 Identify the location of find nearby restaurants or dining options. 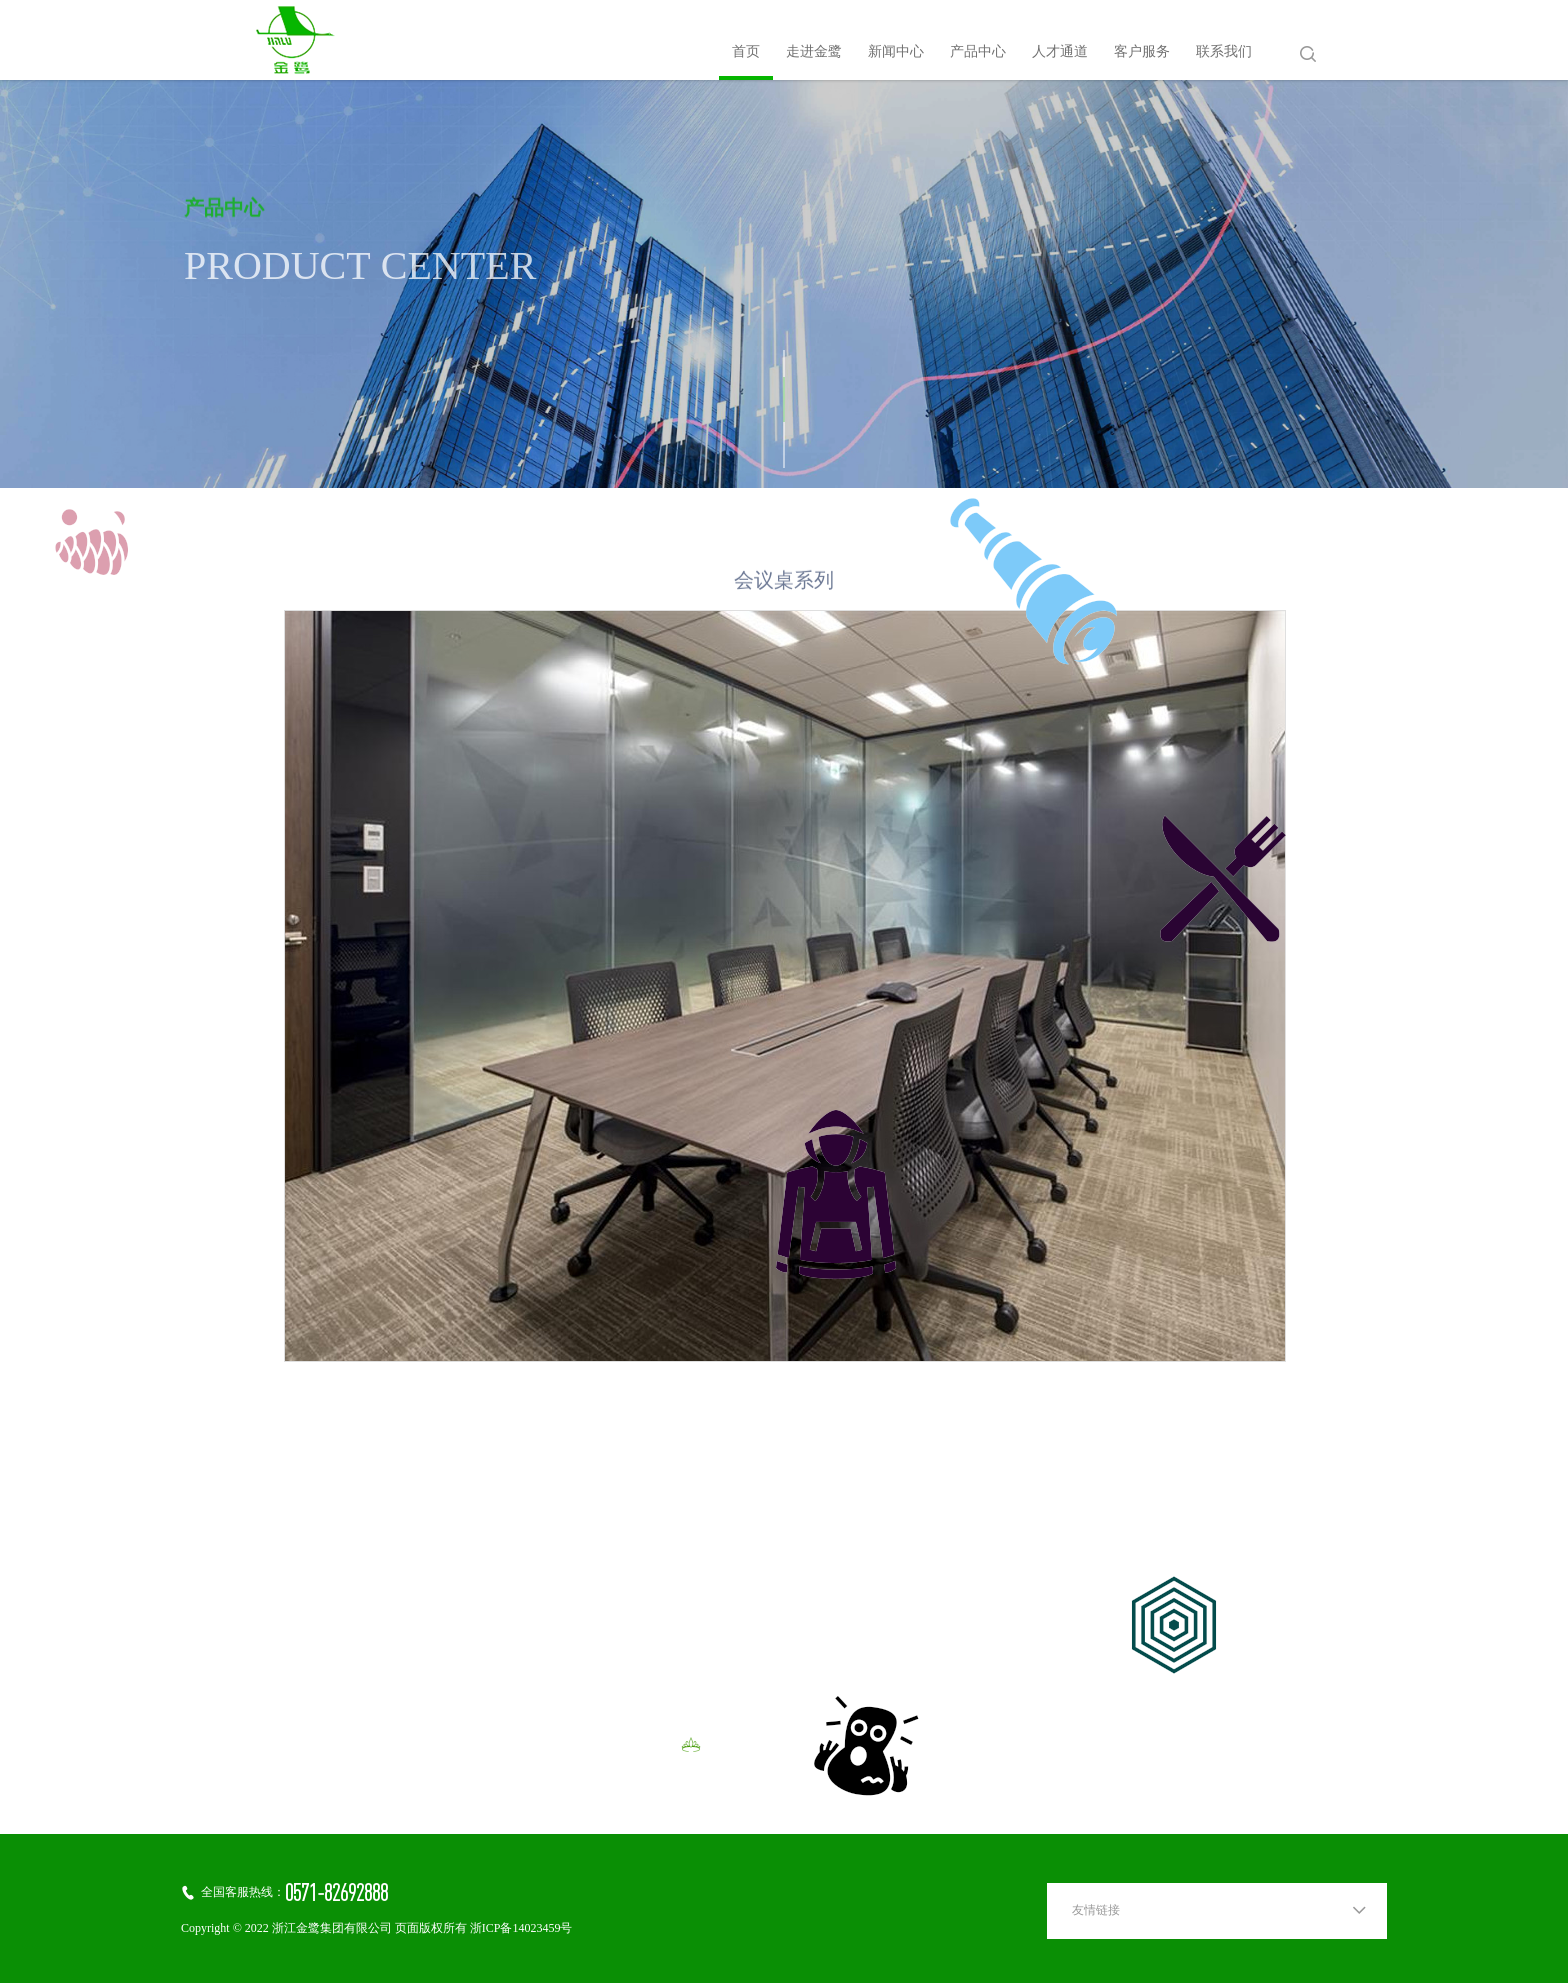
(1223, 877).